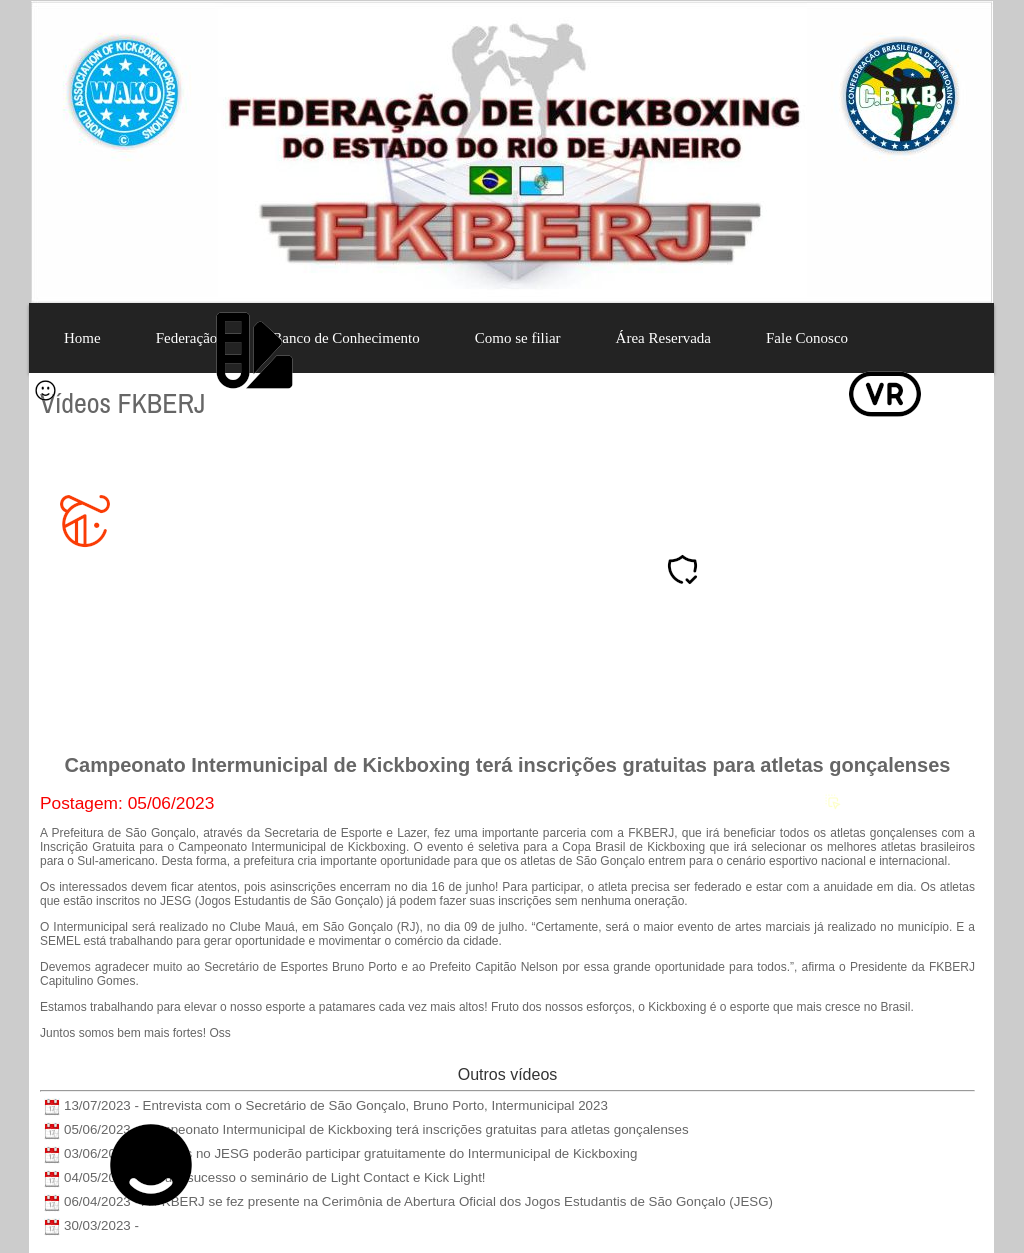 Image resolution: width=1024 pixels, height=1253 pixels. Describe the element at coordinates (885, 394) in the screenshot. I see `access virtual reality mode or features` at that location.